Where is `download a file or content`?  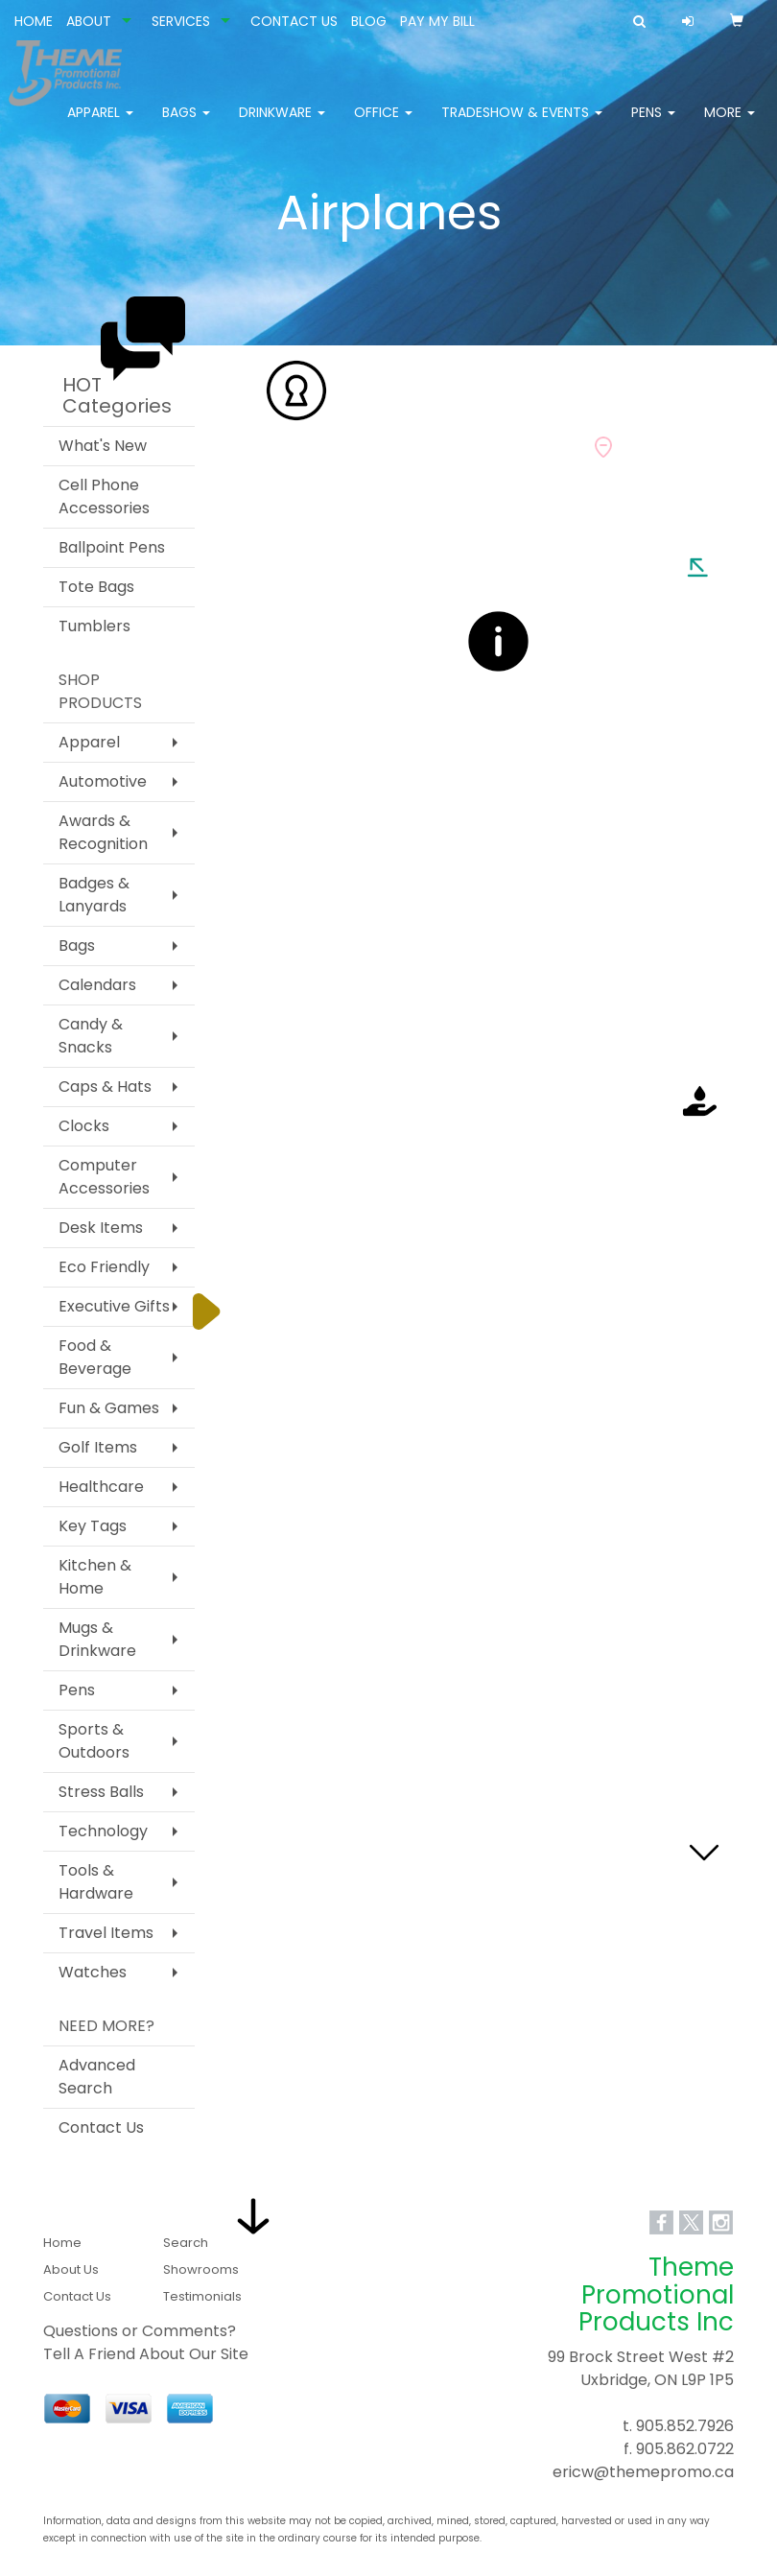 download a file or content is located at coordinates (253, 2216).